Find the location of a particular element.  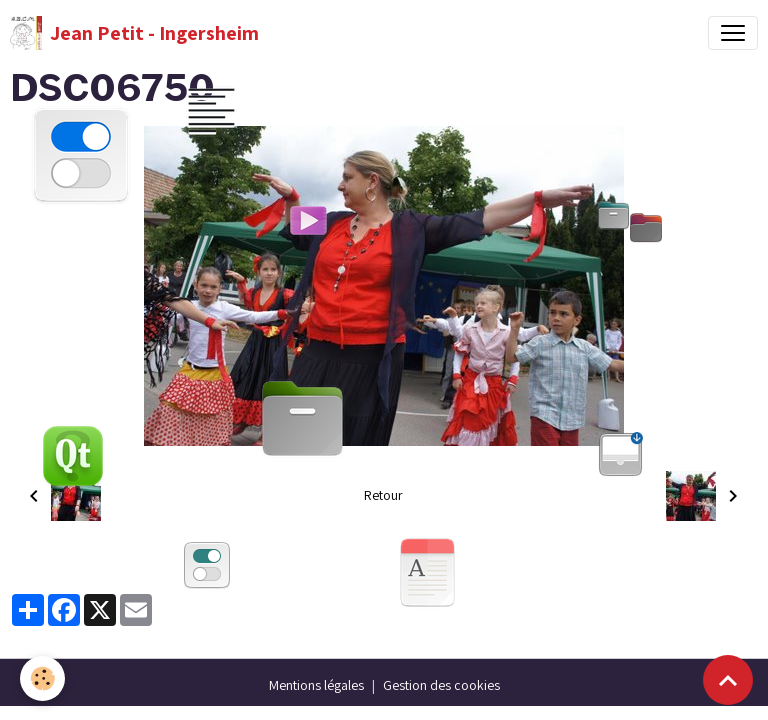

open totem video player is located at coordinates (308, 220).